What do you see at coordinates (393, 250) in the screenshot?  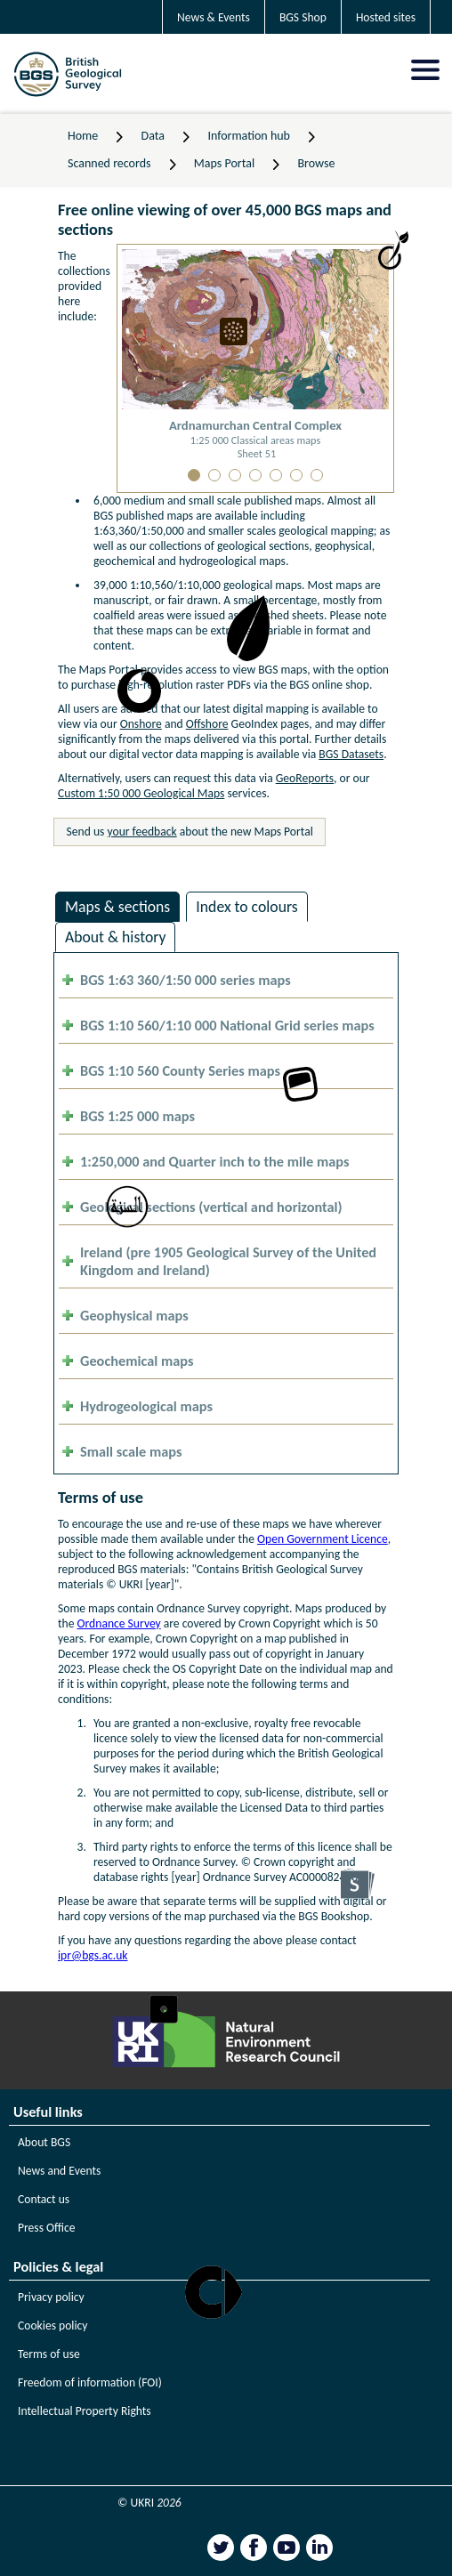 I see `visit or connect to Viadeo professional network` at bounding box center [393, 250].